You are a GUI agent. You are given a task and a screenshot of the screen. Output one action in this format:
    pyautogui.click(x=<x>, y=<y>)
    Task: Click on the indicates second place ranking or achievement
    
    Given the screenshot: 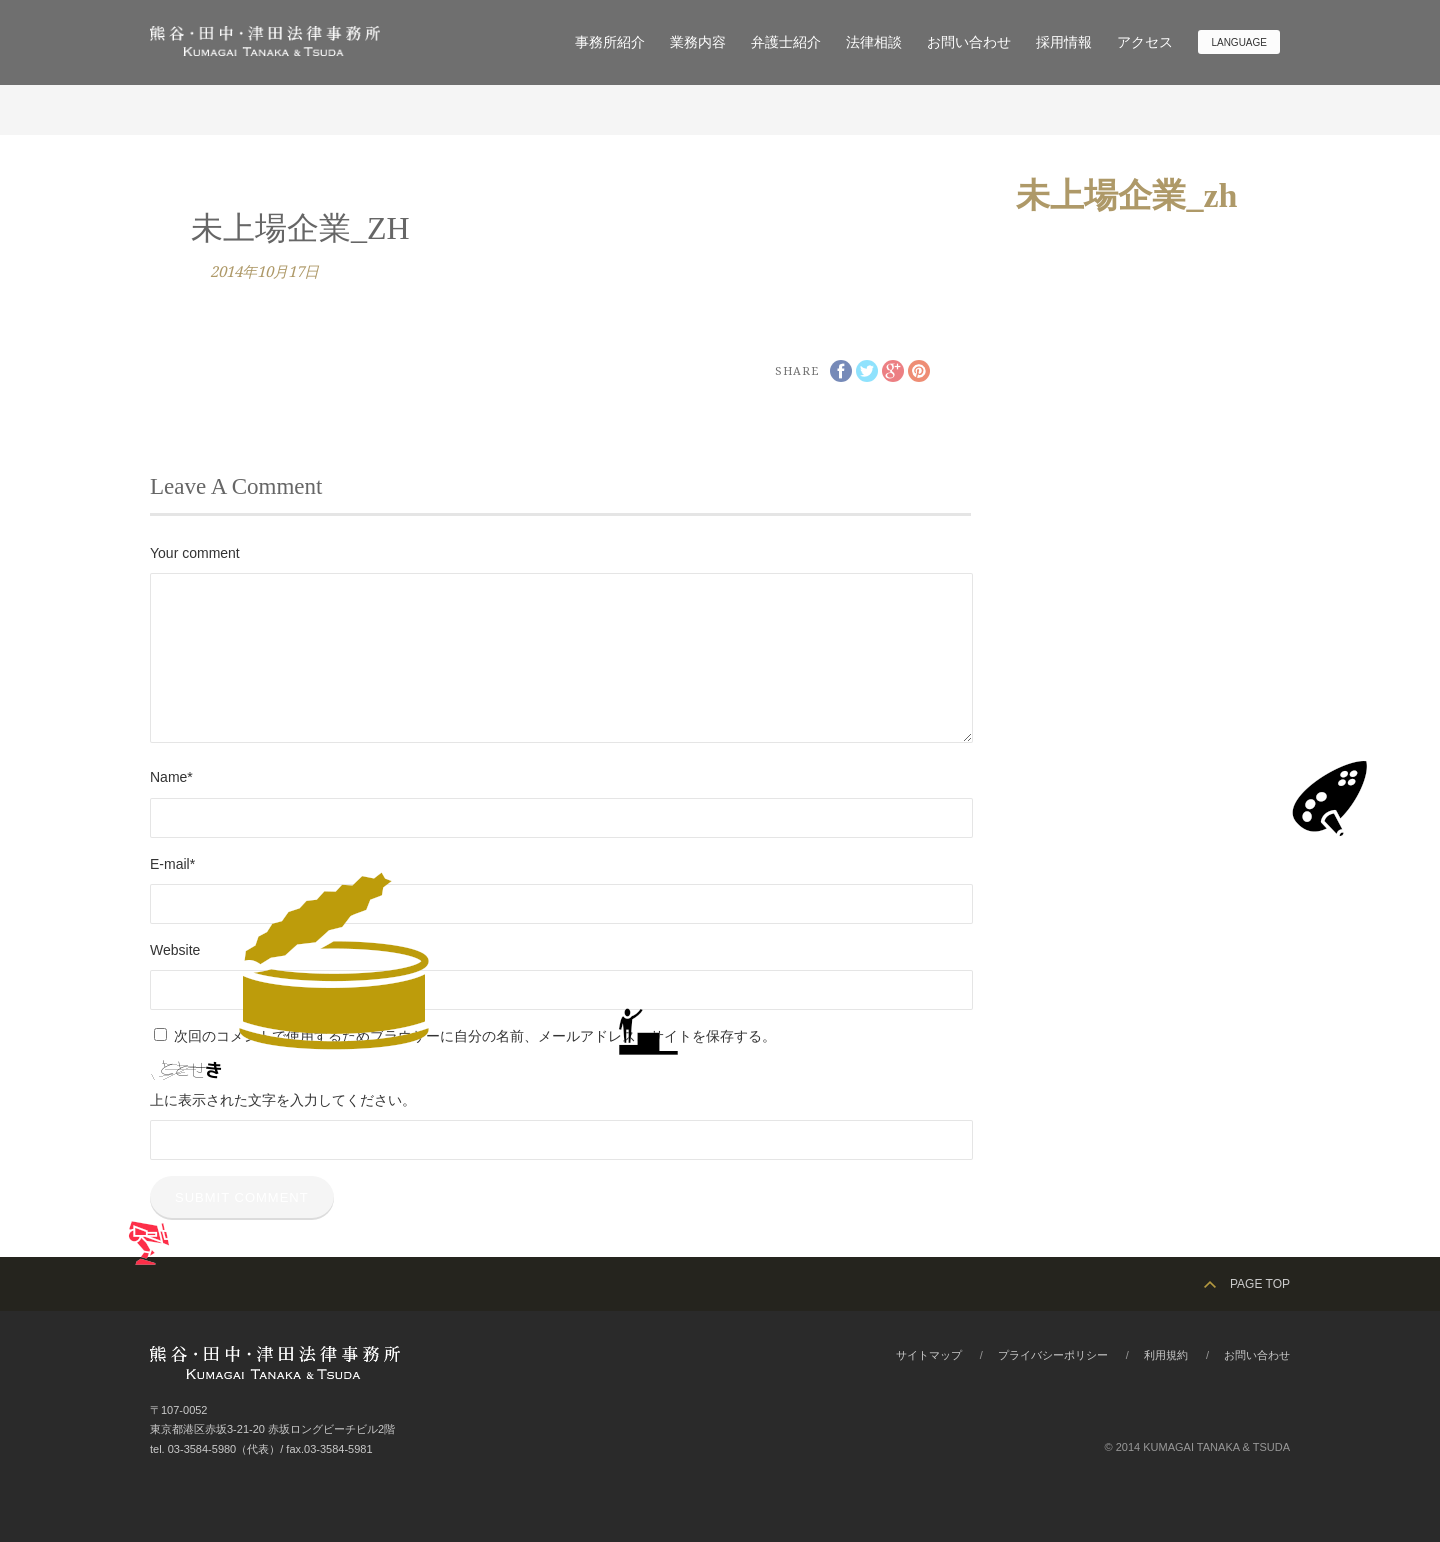 What is the action you would take?
    pyautogui.click(x=648, y=1025)
    